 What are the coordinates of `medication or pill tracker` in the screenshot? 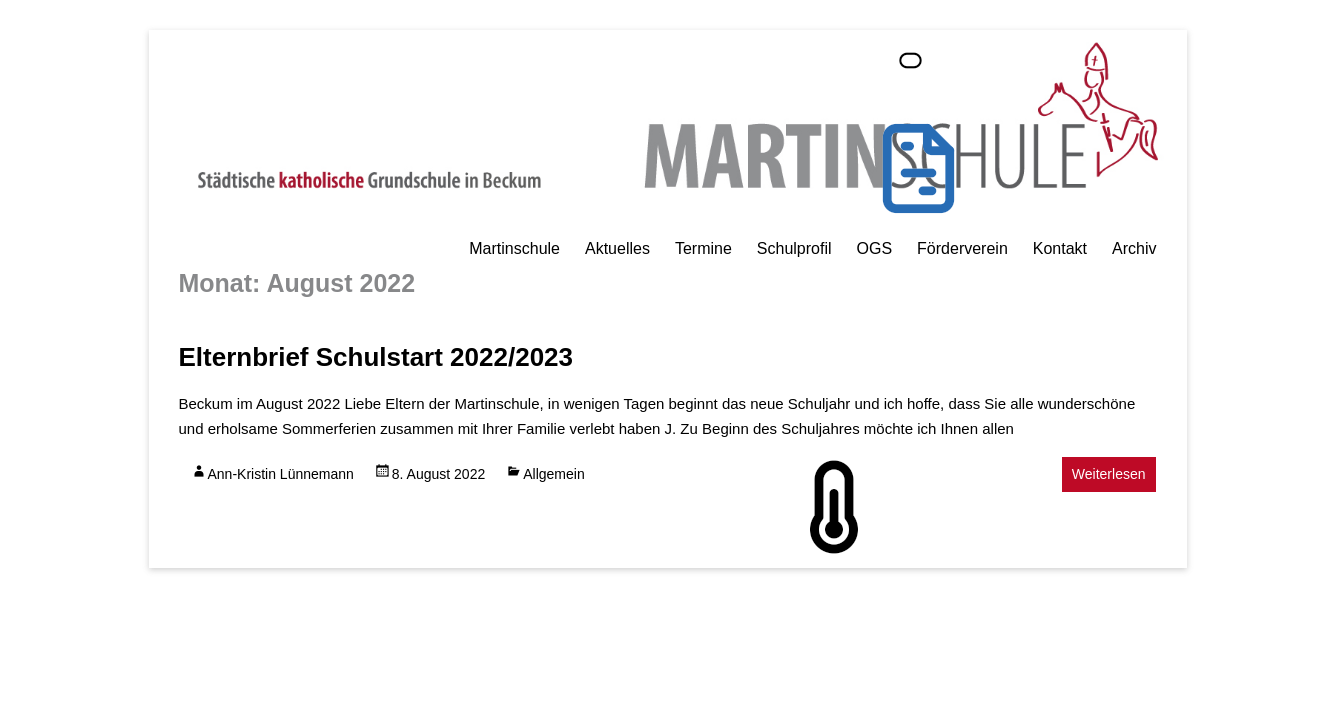 It's located at (910, 60).